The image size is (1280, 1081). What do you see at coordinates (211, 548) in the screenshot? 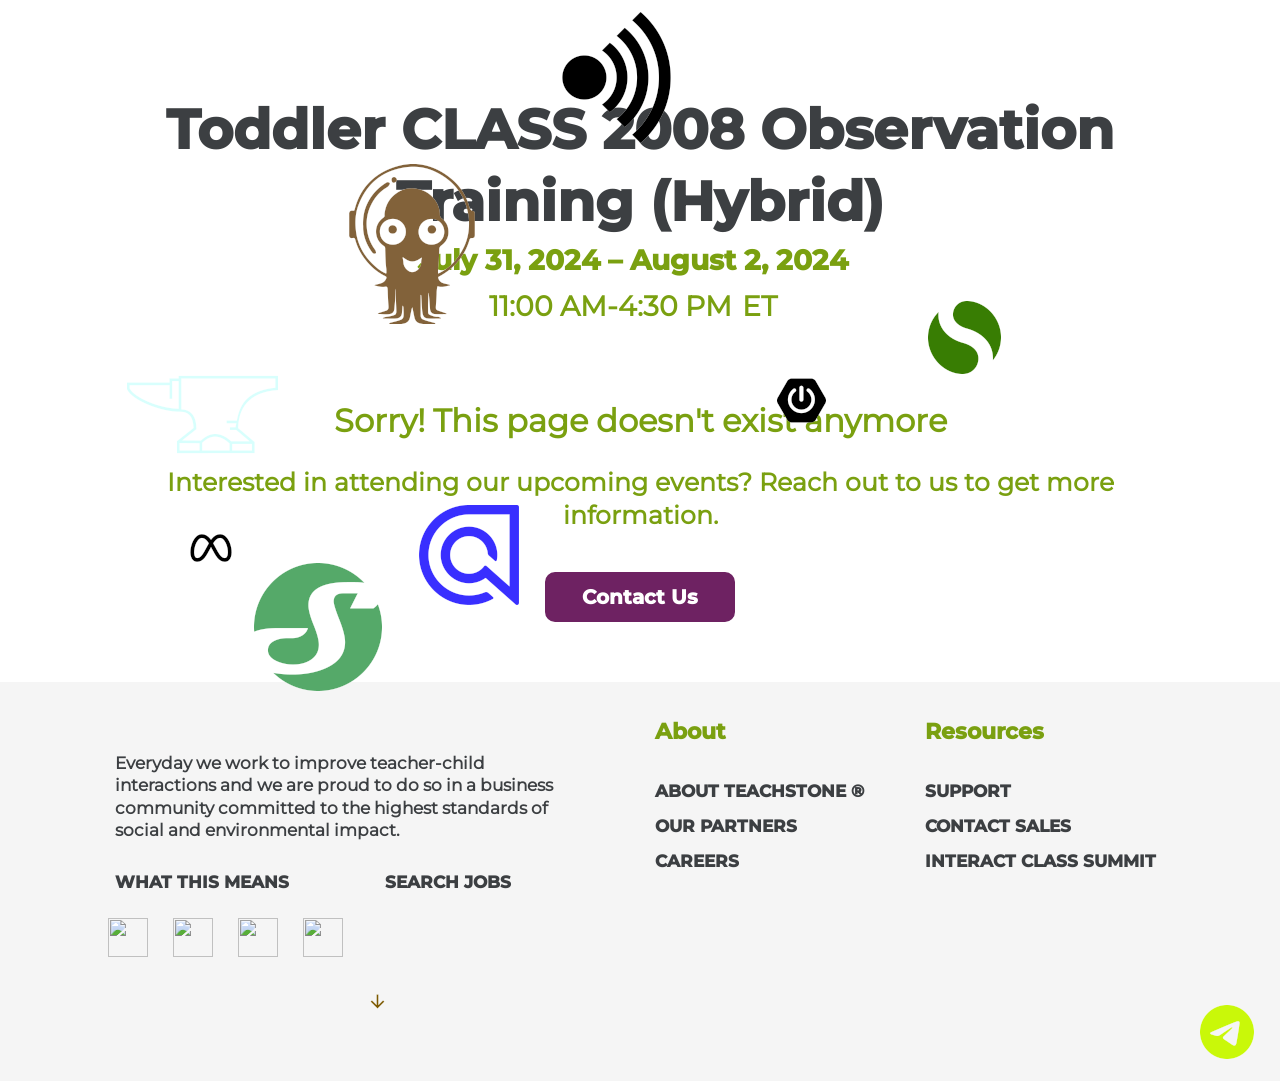
I see `Meta company logo` at bounding box center [211, 548].